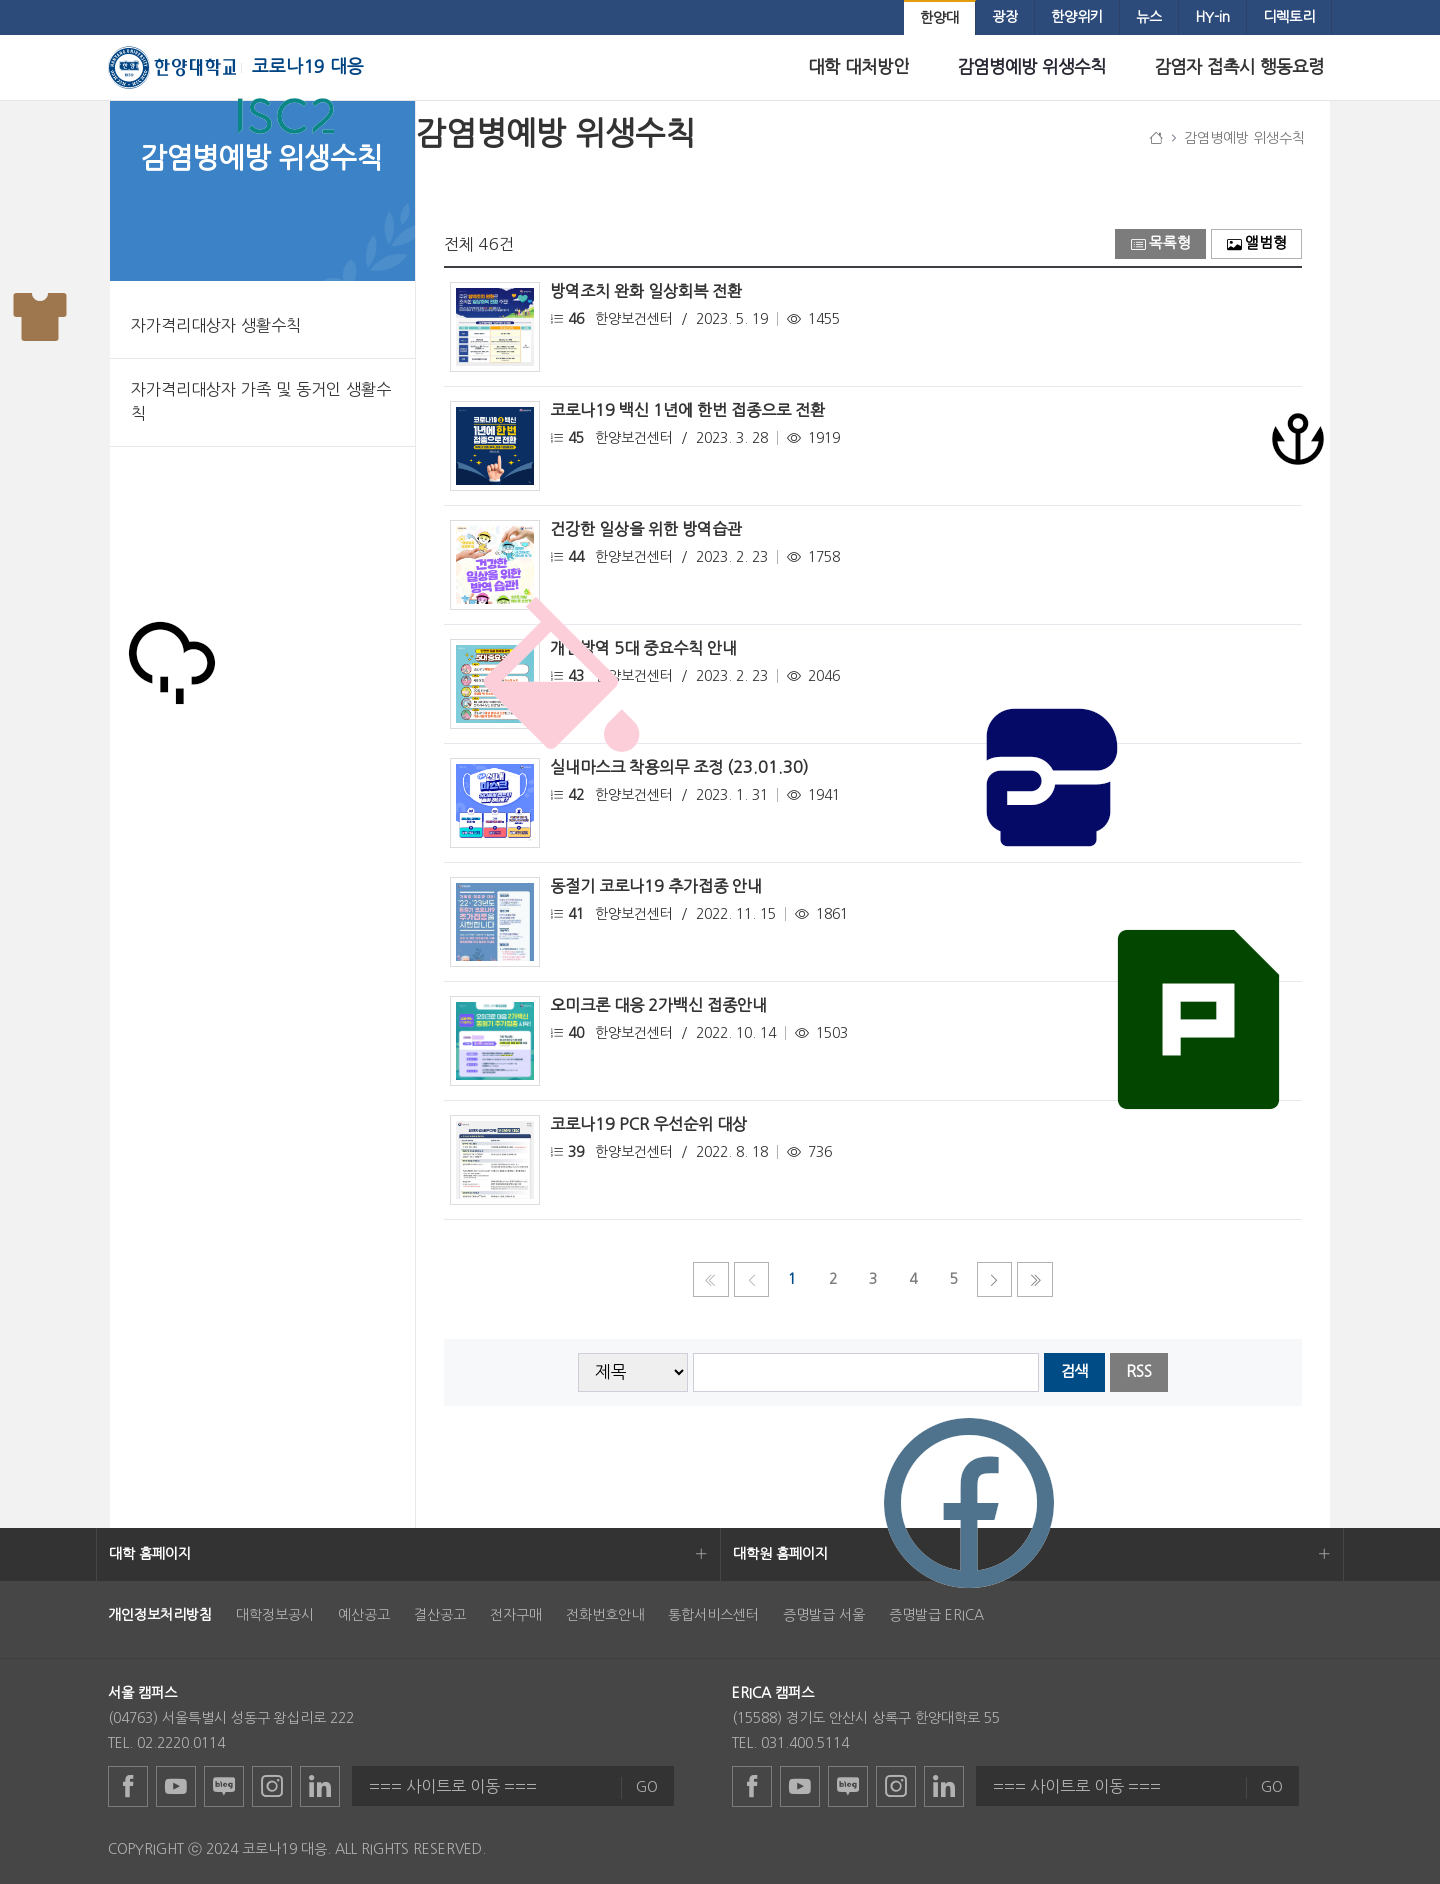 The width and height of the screenshot is (1440, 1884). What do you see at coordinates (1048, 777) in the screenshot?
I see `access boxing or combat sports content` at bounding box center [1048, 777].